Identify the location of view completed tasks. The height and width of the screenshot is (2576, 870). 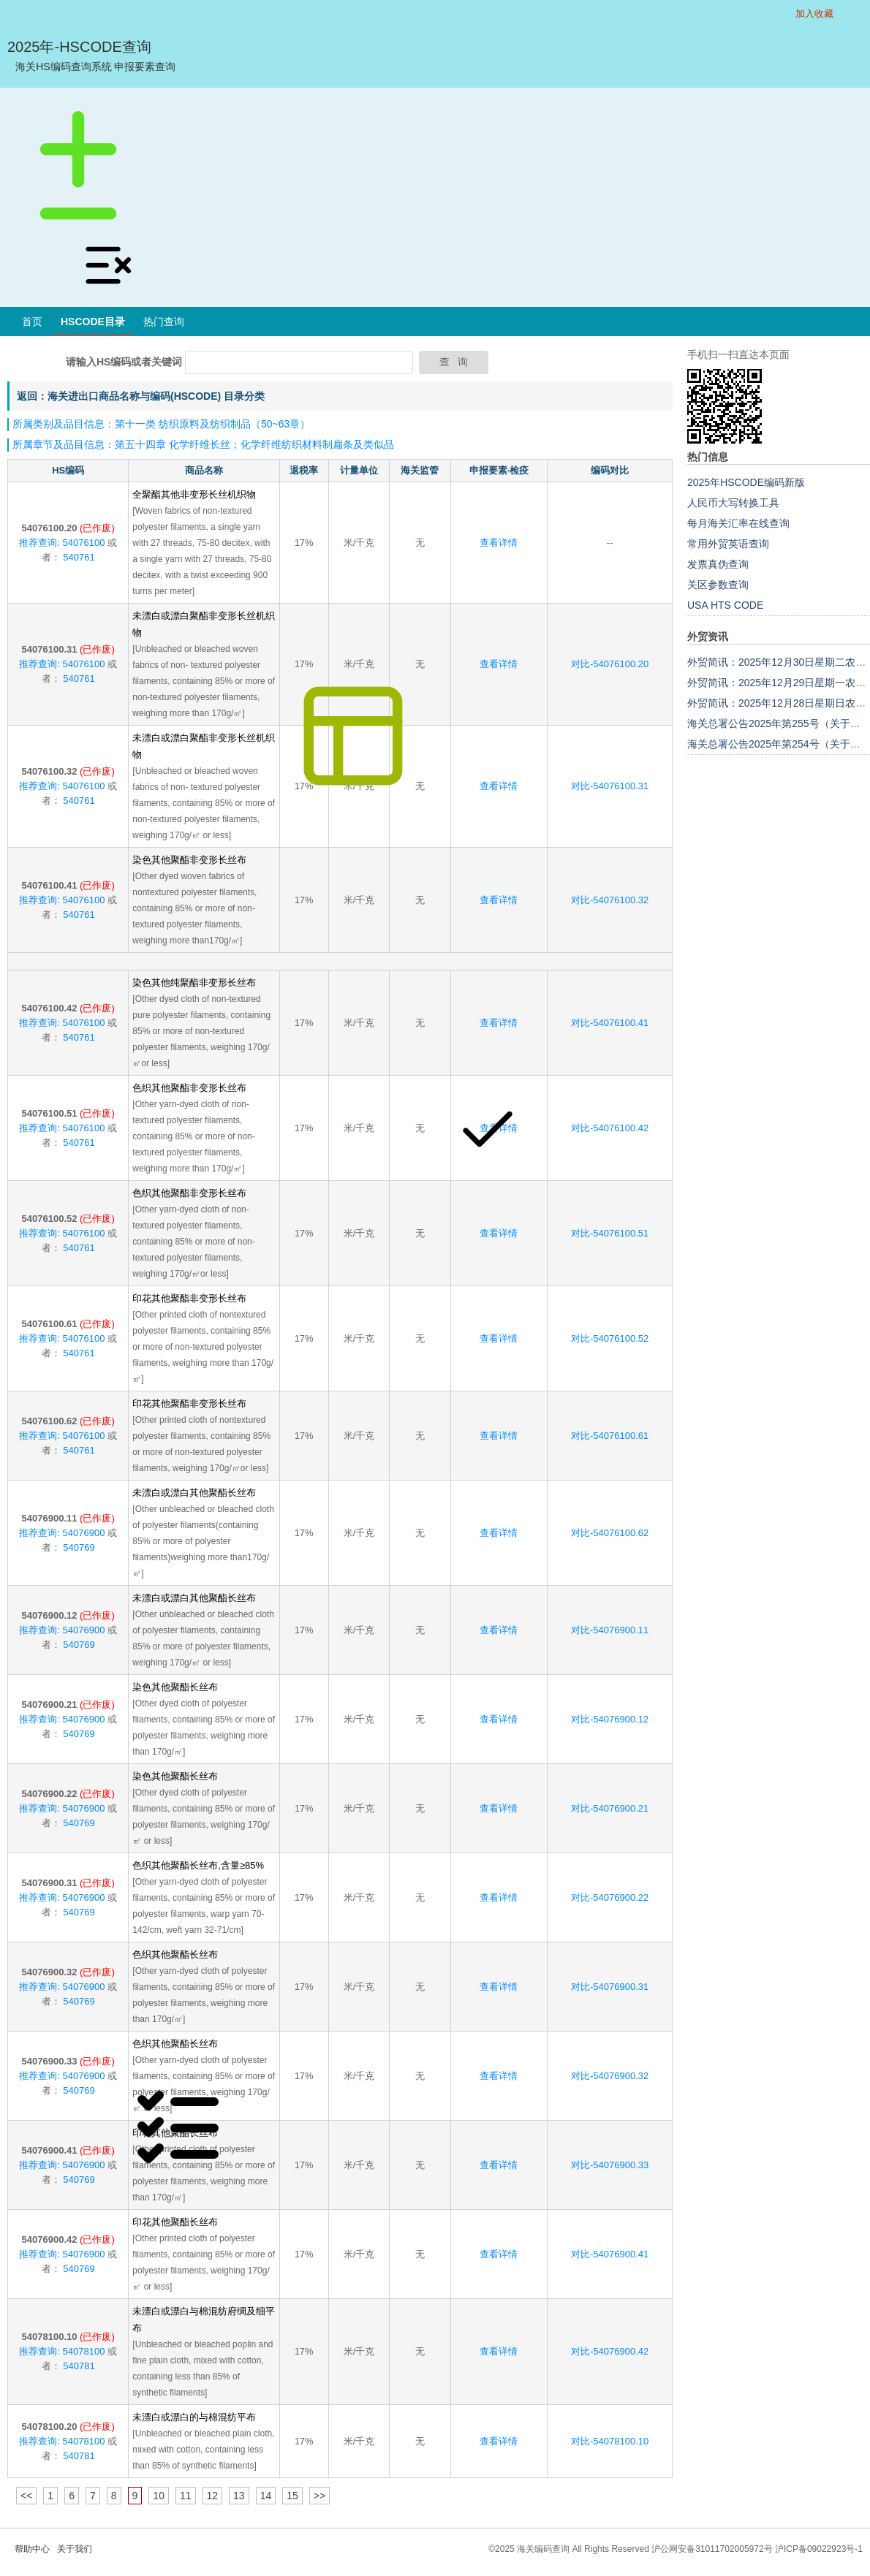
(179, 2128).